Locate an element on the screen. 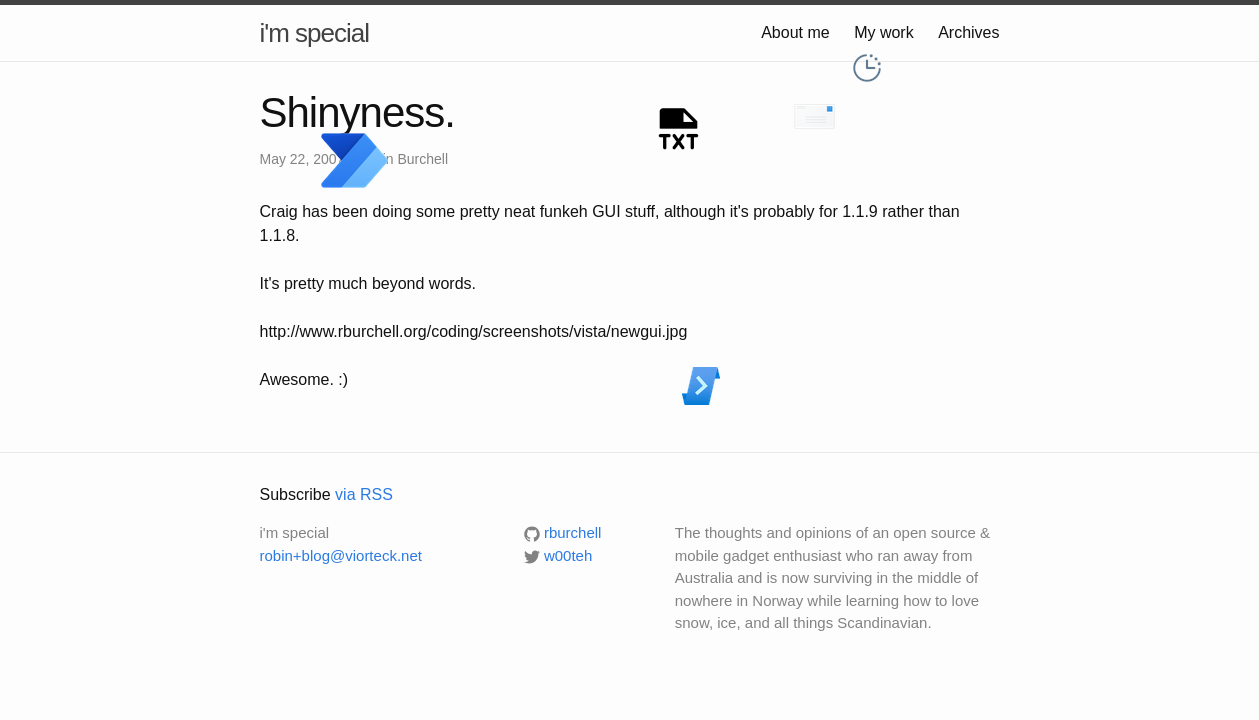 This screenshot has width=1259, height=720. view remaining time on a countdown timer is located at coordinates (867, 68).